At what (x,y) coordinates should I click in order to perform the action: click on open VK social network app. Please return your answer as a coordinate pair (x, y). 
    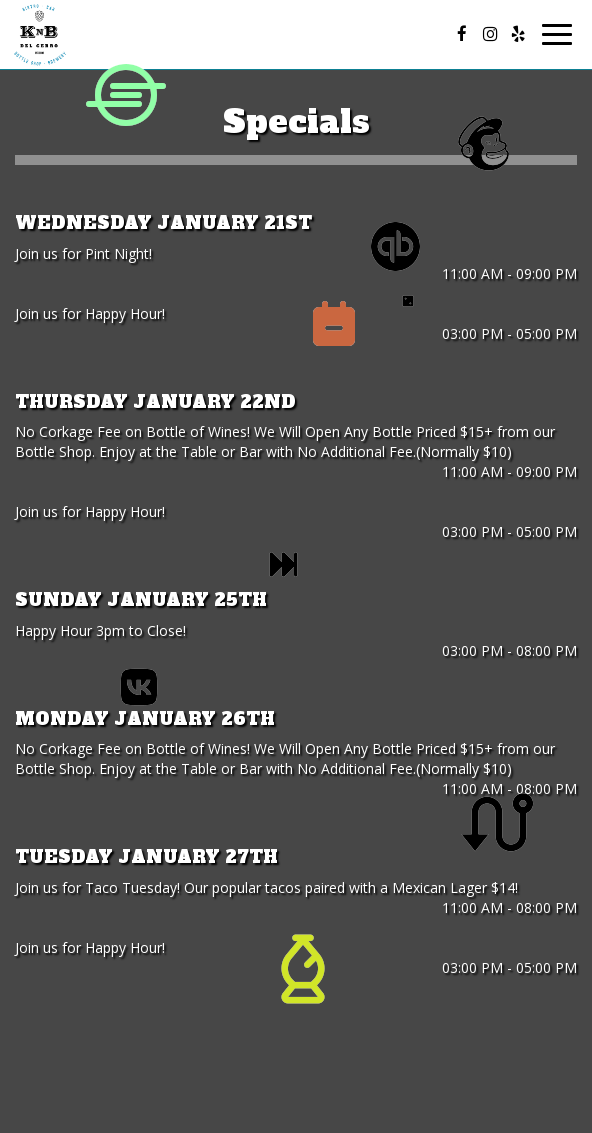
    Looking at the image, I should click on (139, 687).